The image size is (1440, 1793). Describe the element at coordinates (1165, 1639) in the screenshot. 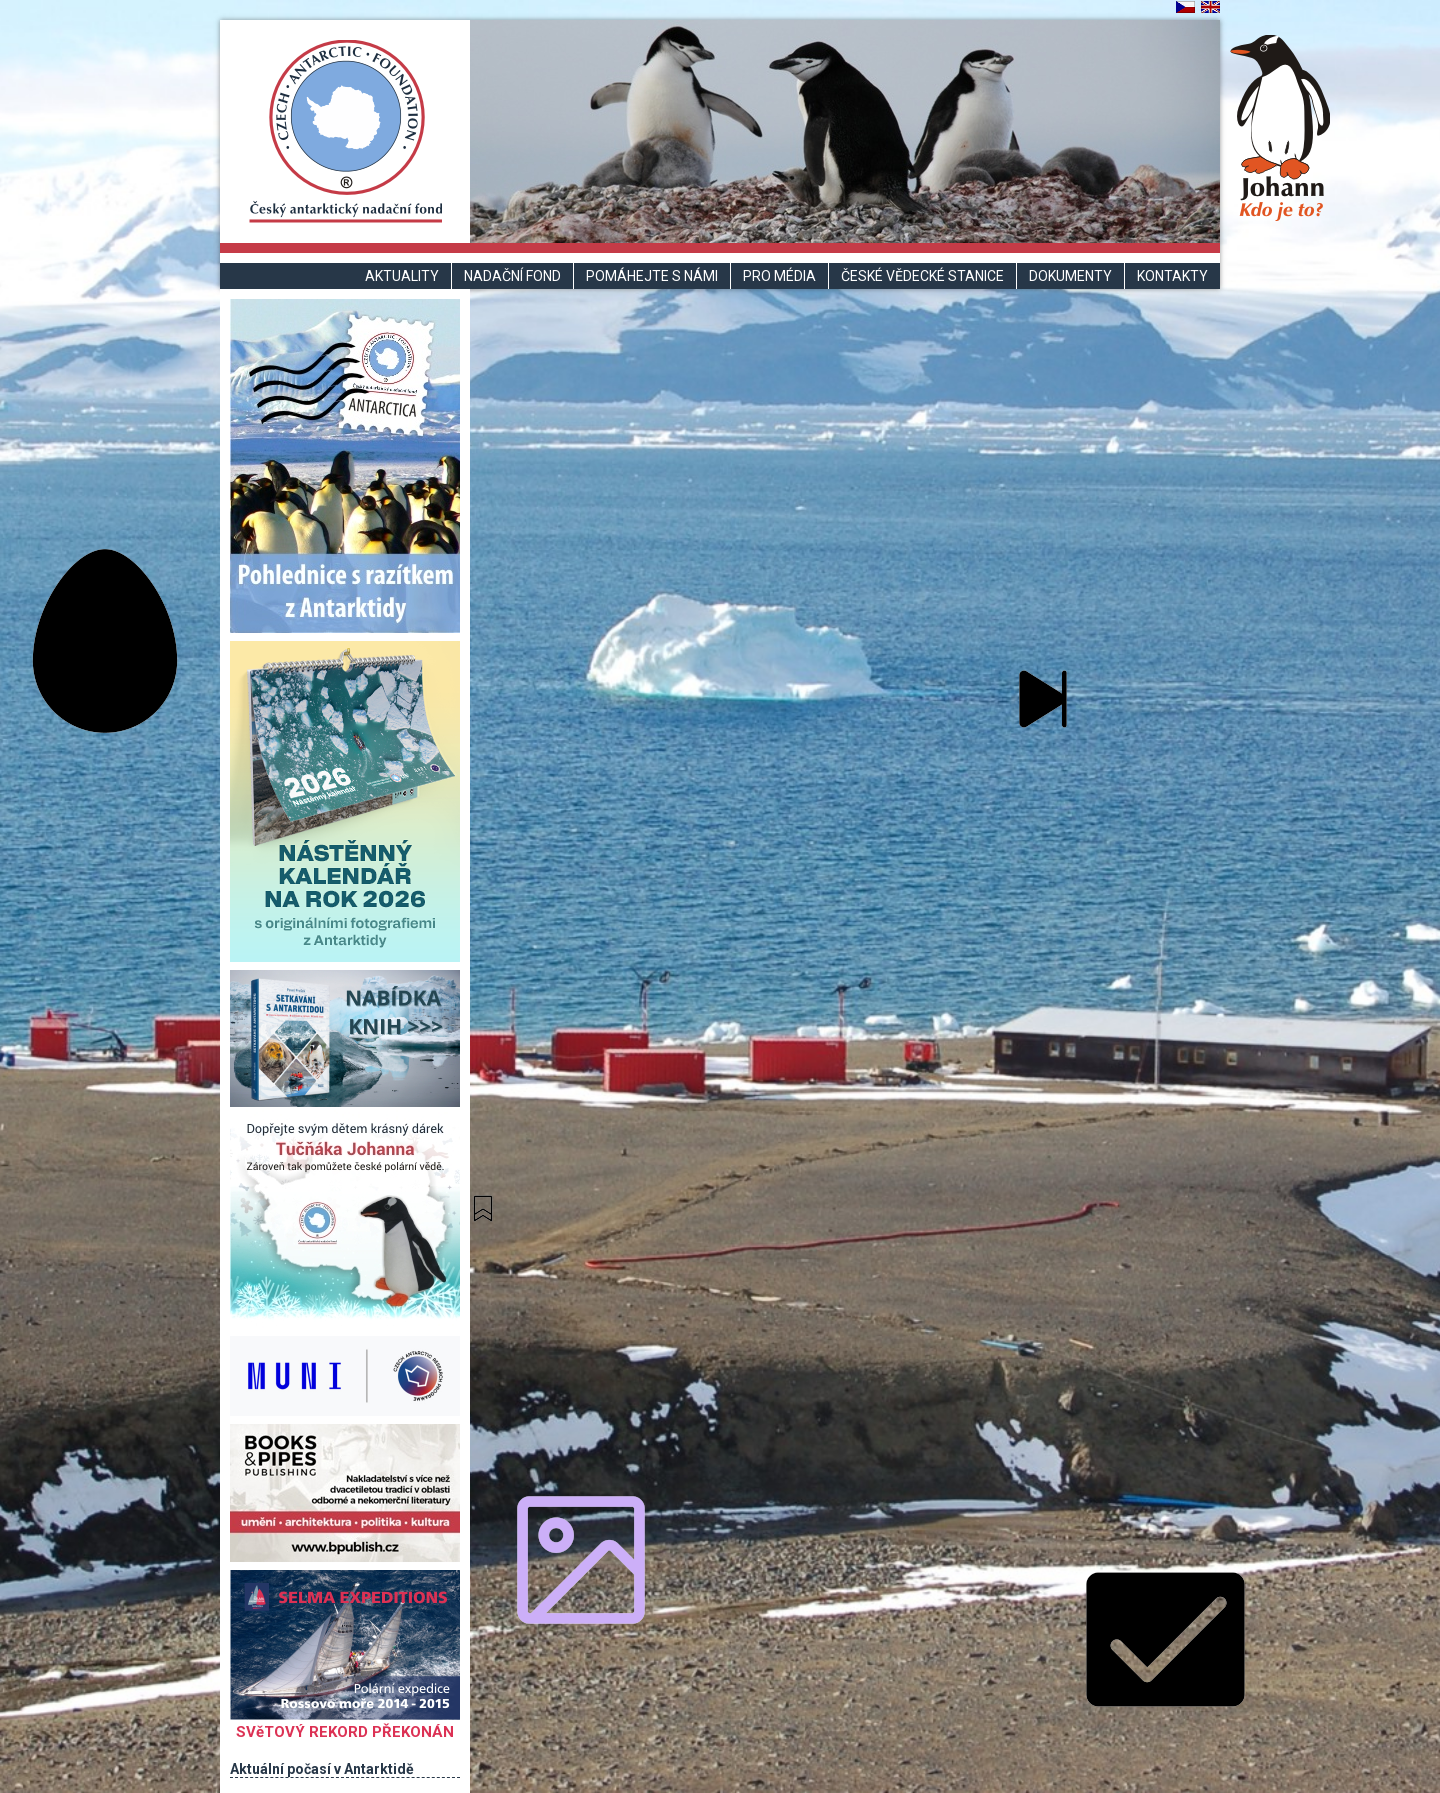

I see `confirm or submit an action` at that location.